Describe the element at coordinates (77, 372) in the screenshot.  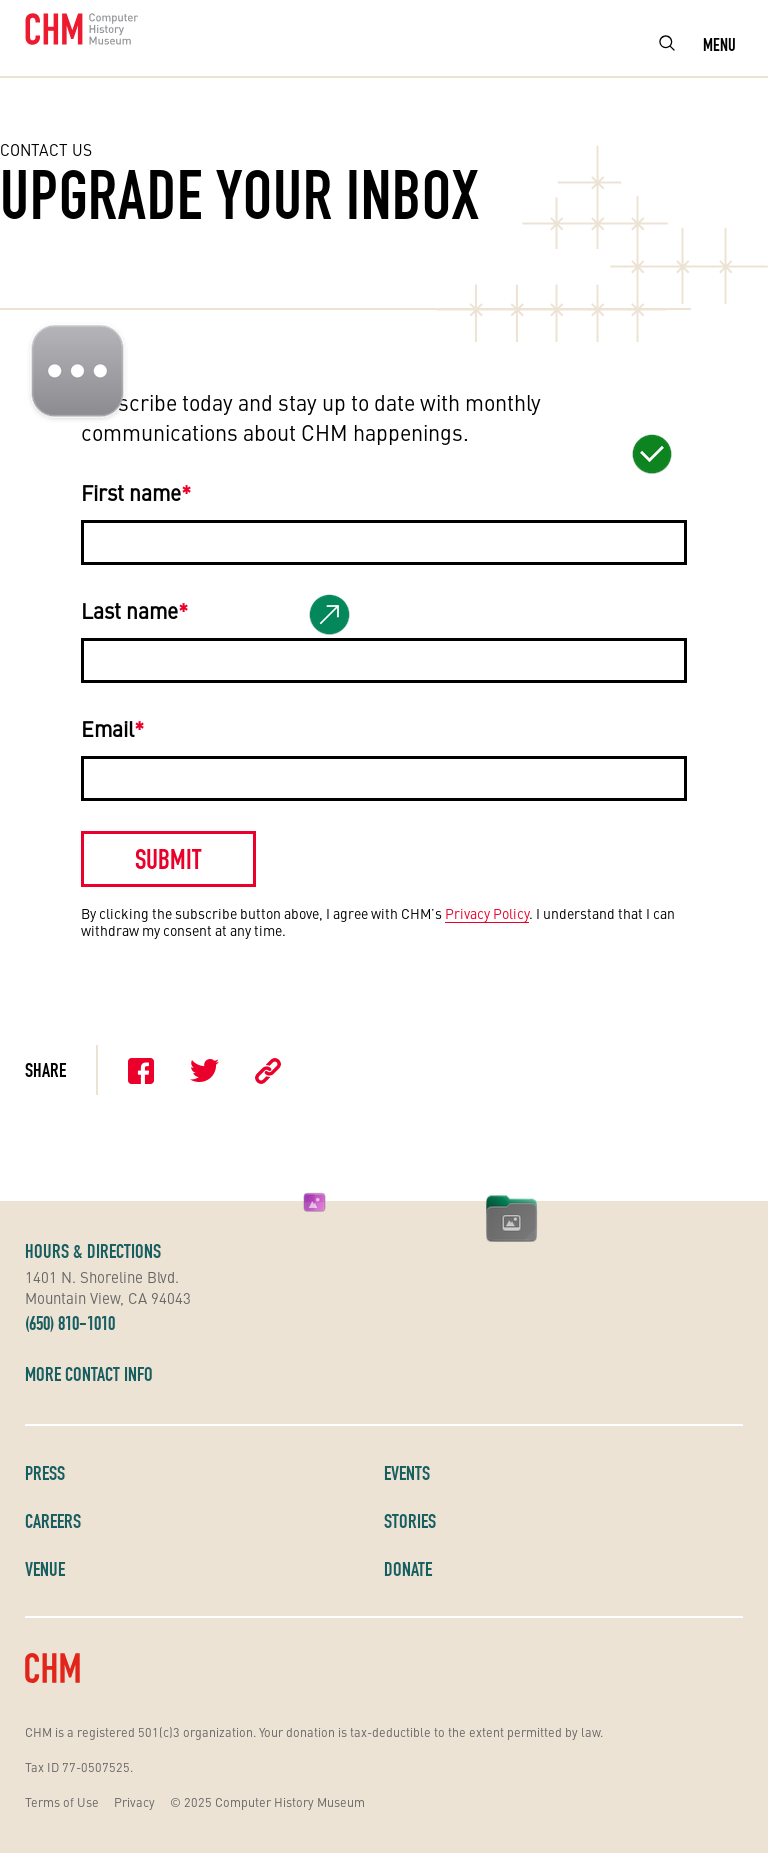
I see `open additional menu options` at that location.